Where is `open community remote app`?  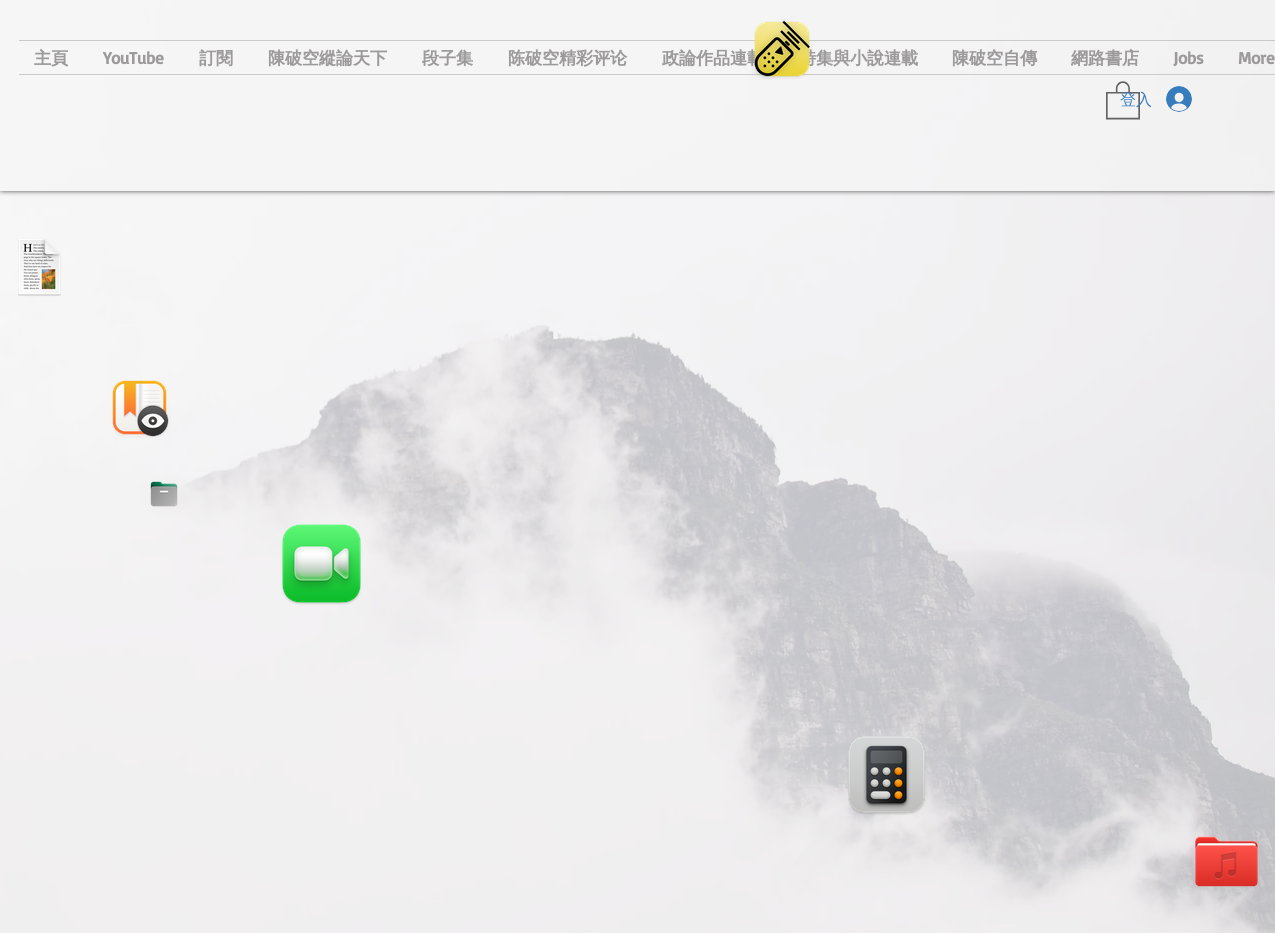
open community remote app is located at coordinates (782, 49).